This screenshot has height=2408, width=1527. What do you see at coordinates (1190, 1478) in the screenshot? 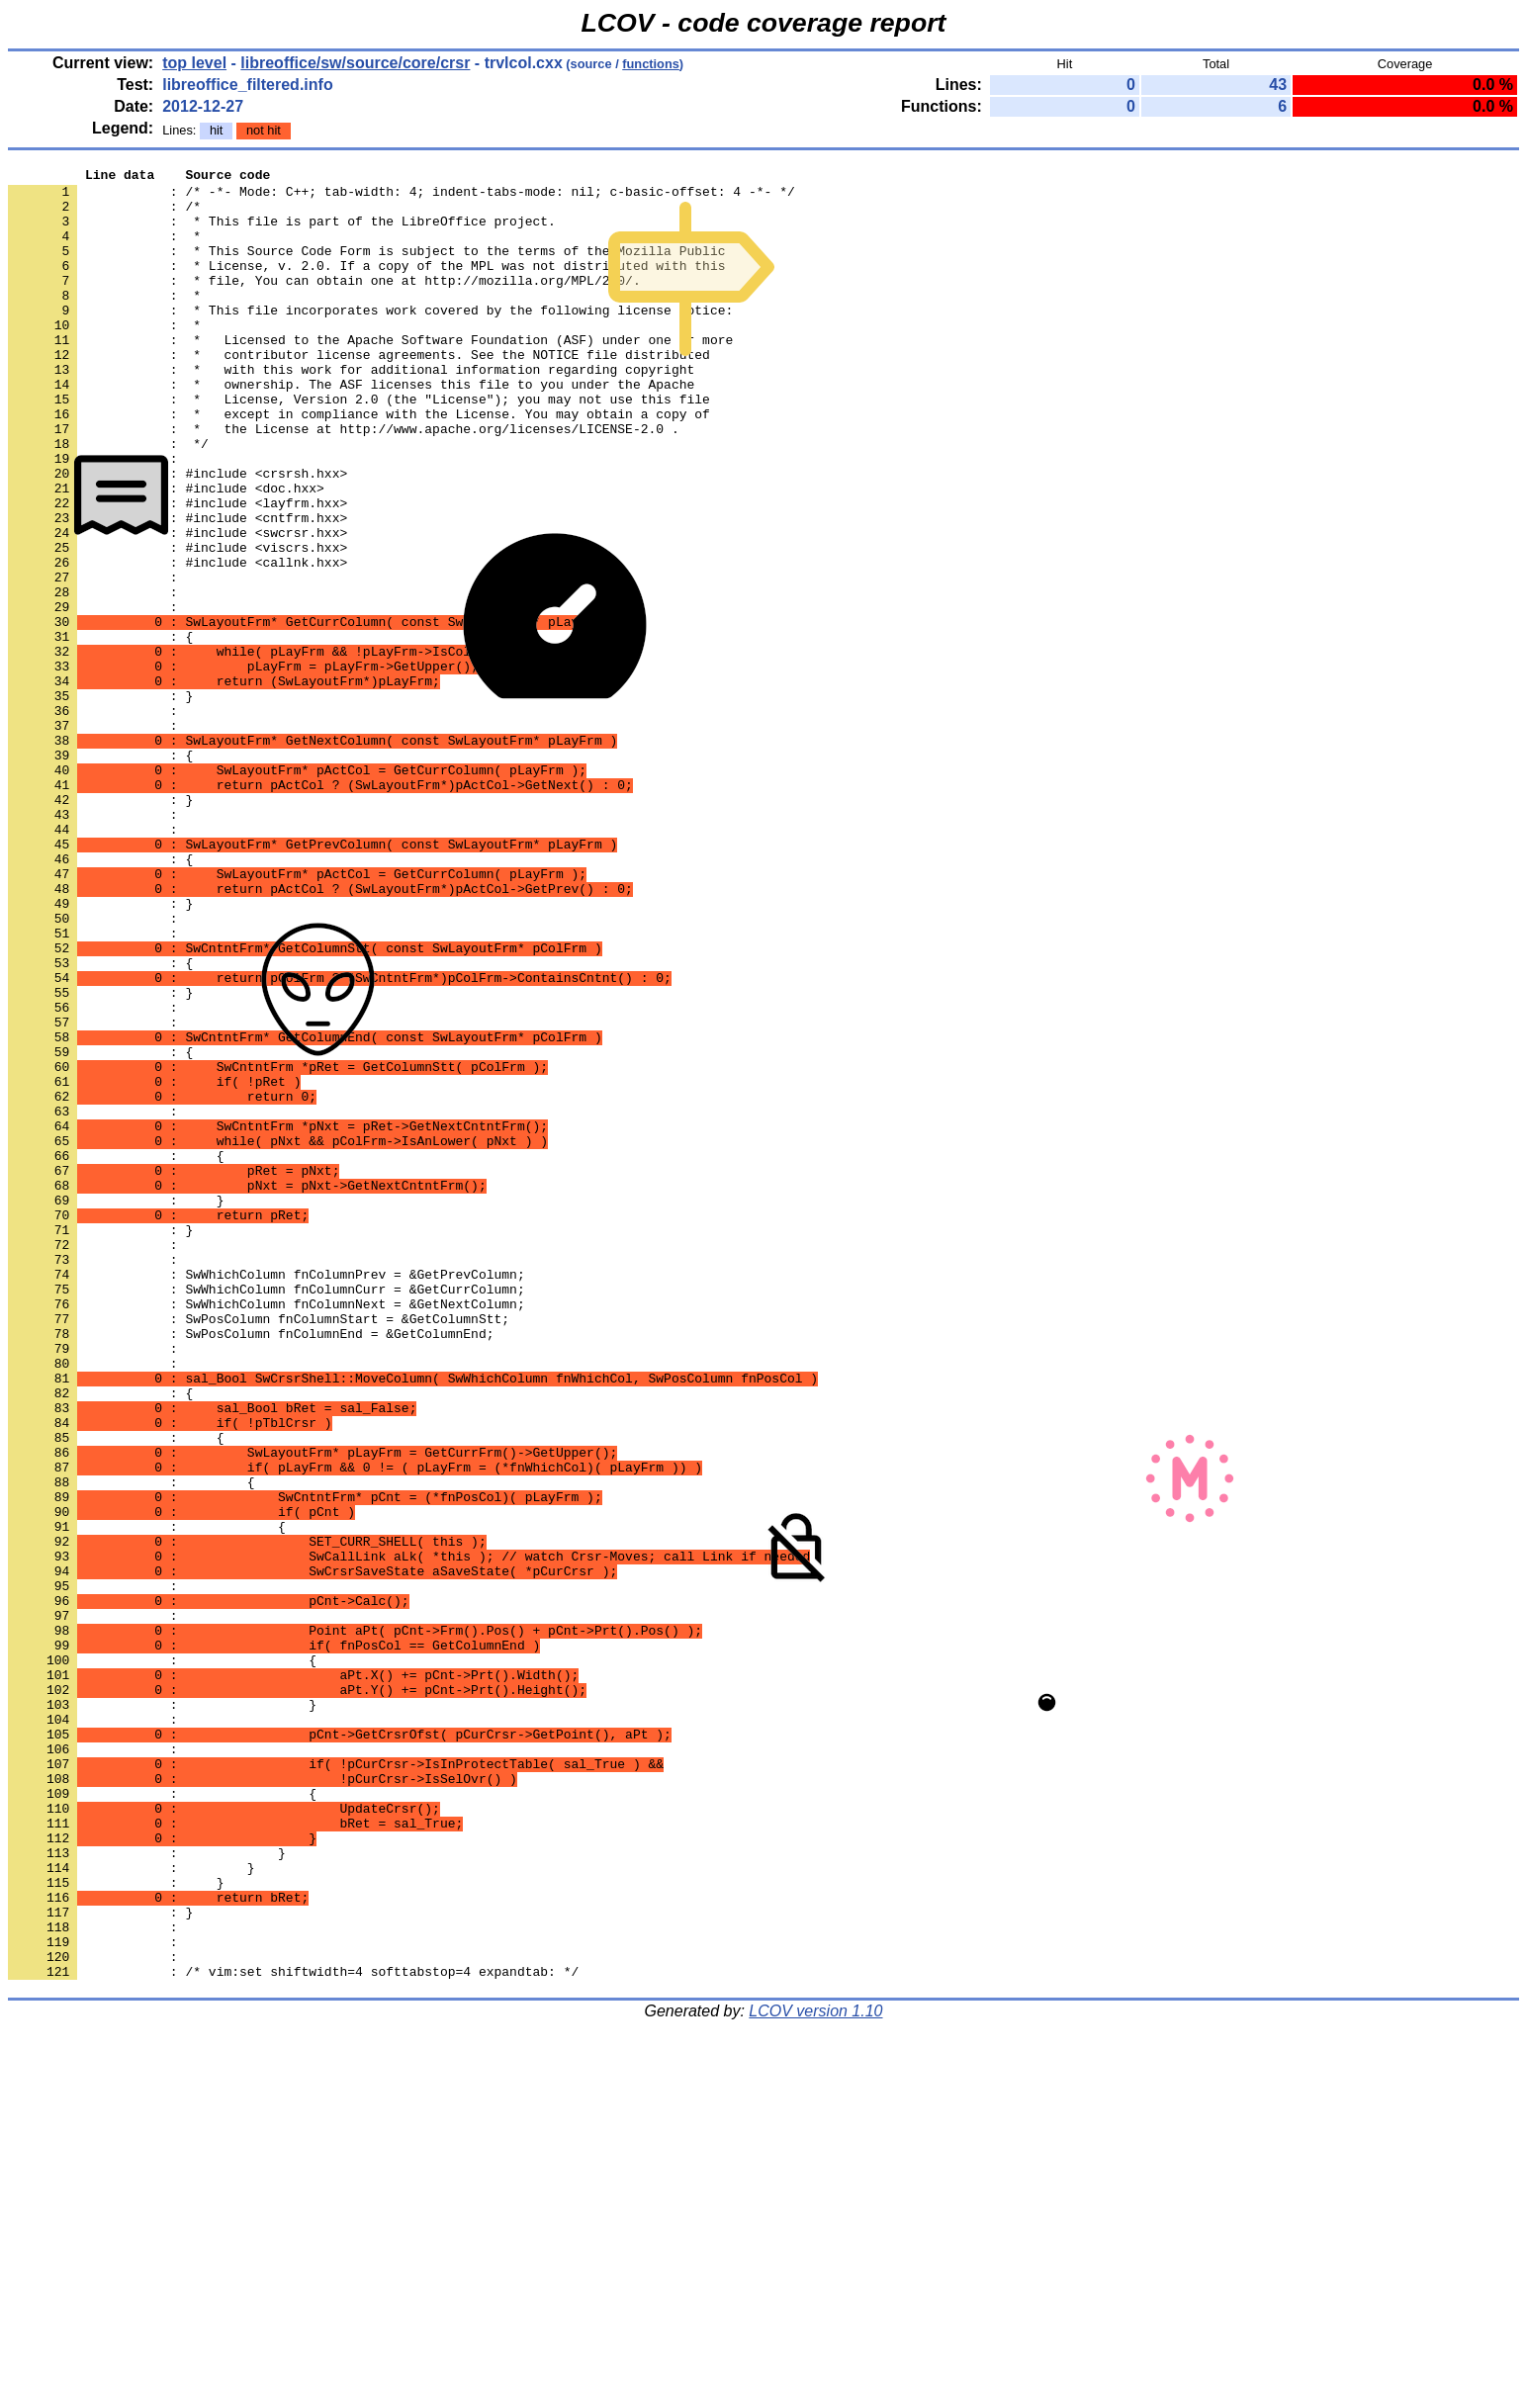
I see `indicates a pending or loading state for a menu item` at bounding box center [1190, 1478].